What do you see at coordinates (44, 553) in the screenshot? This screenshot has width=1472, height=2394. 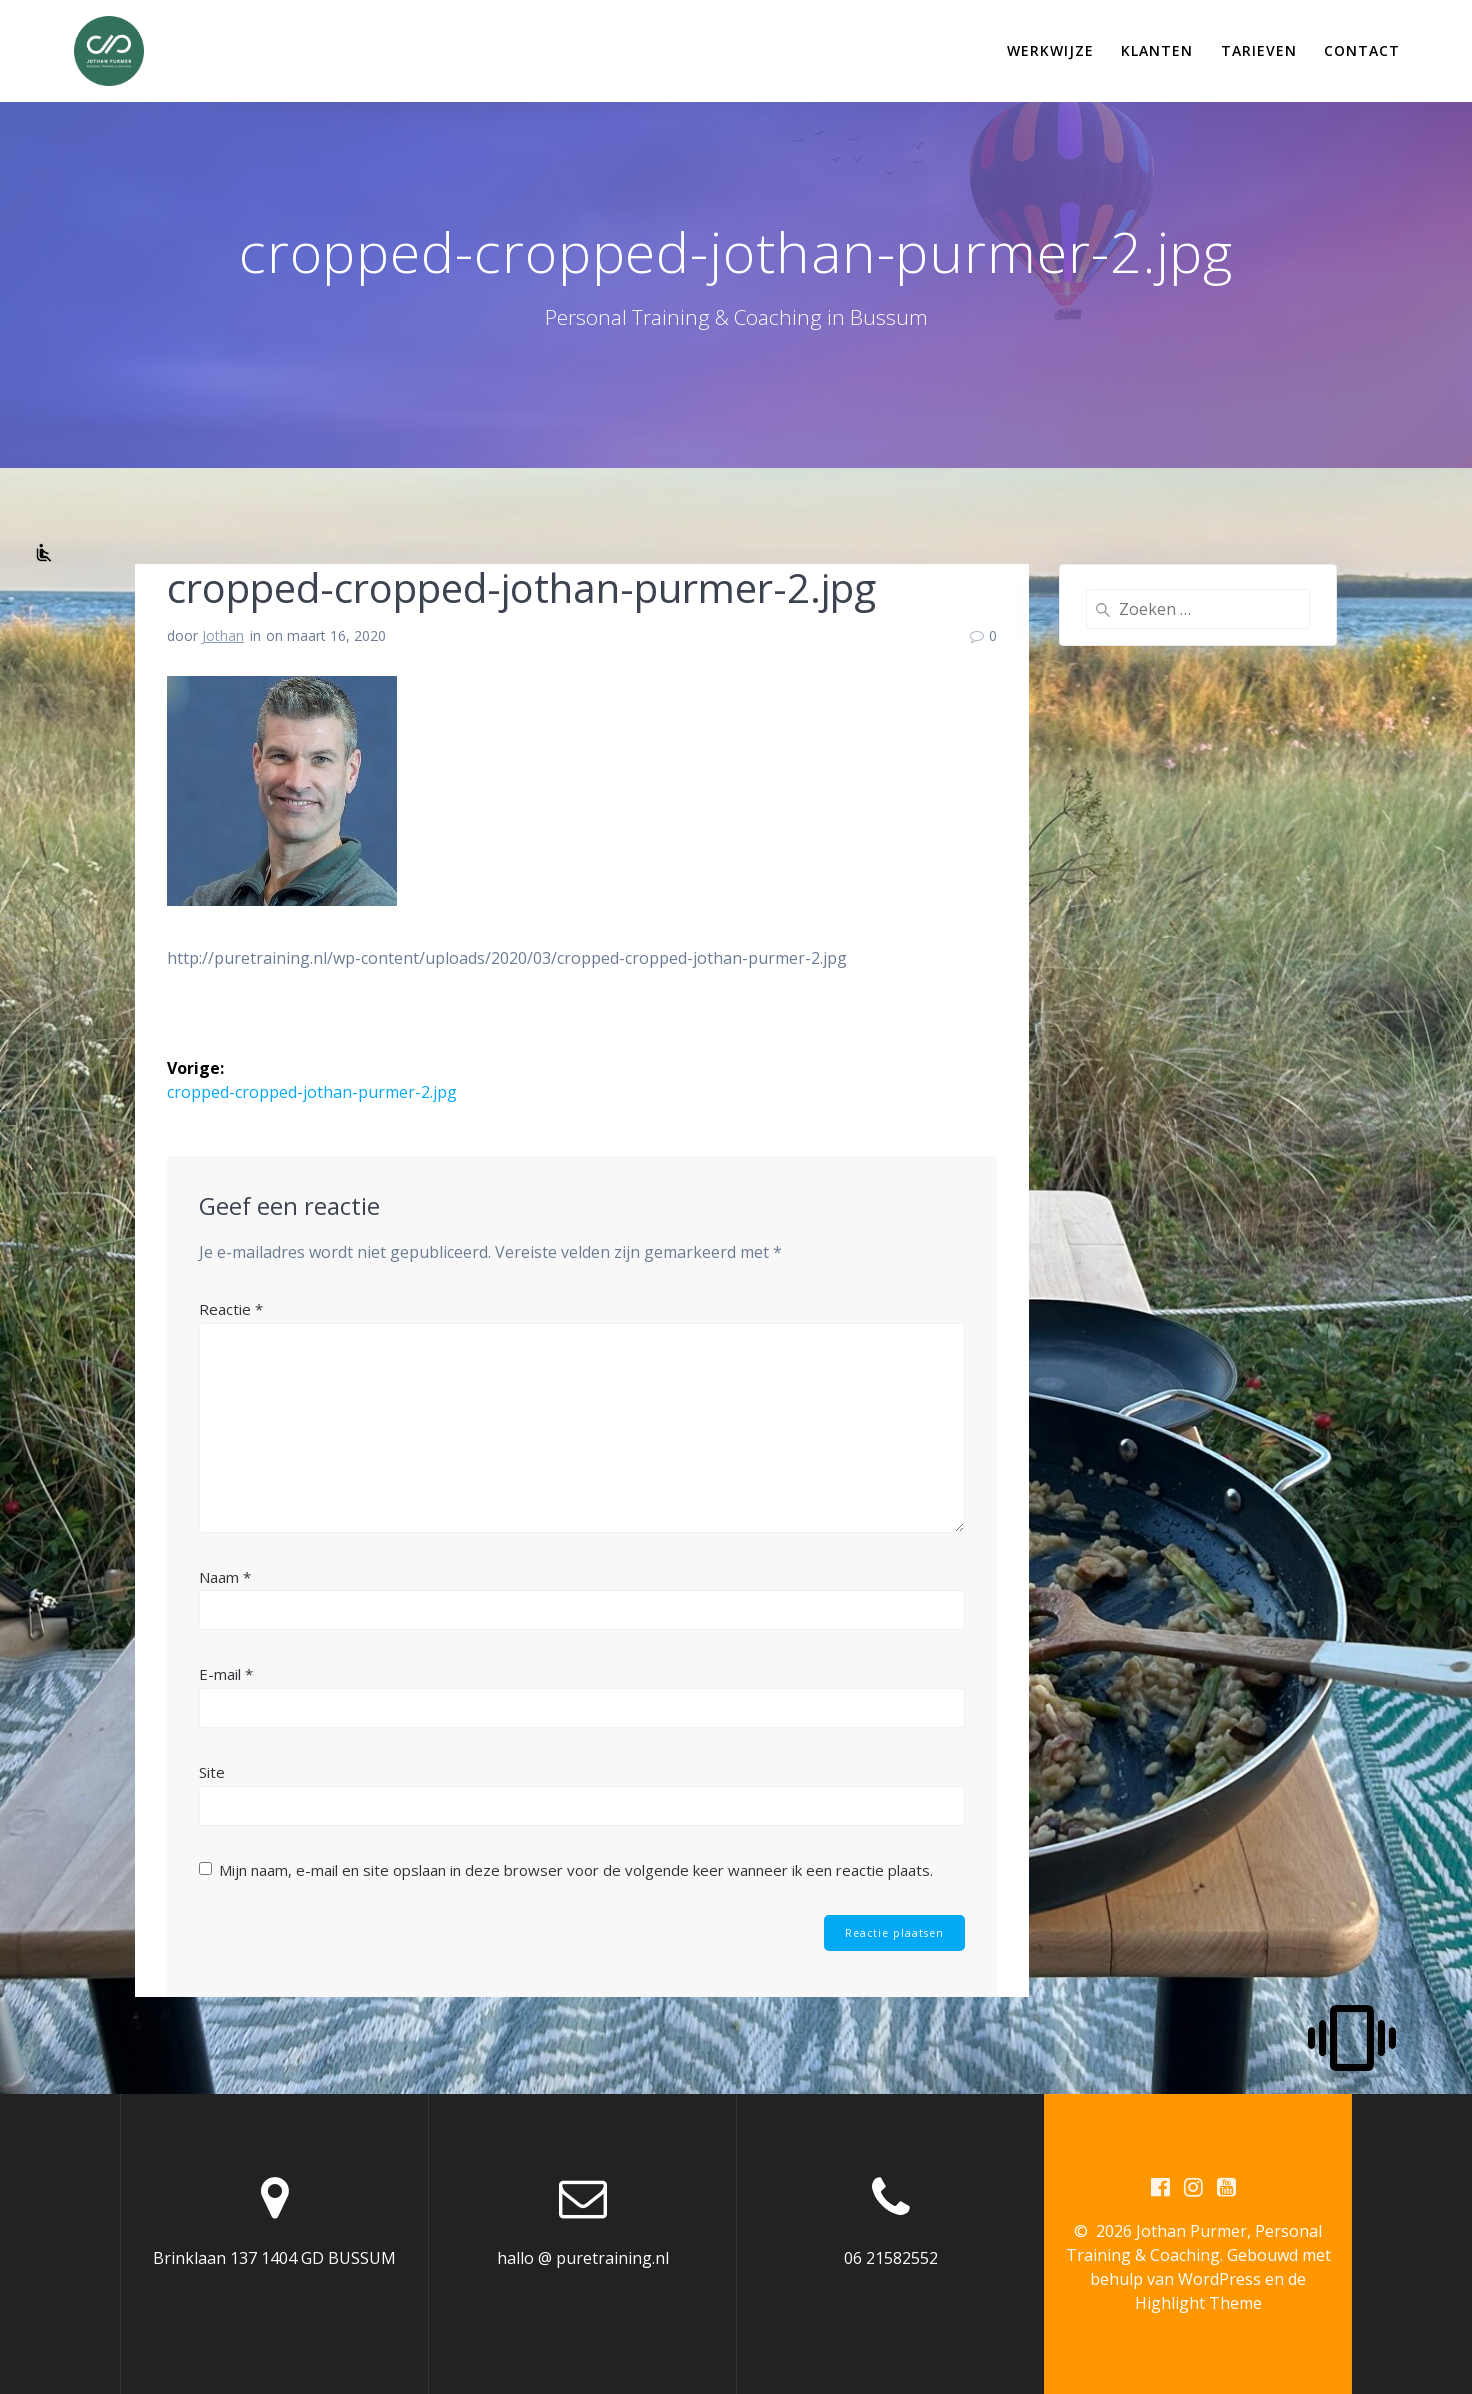 I see `indicates standard seat recline position` at bounding box center [44, 553].